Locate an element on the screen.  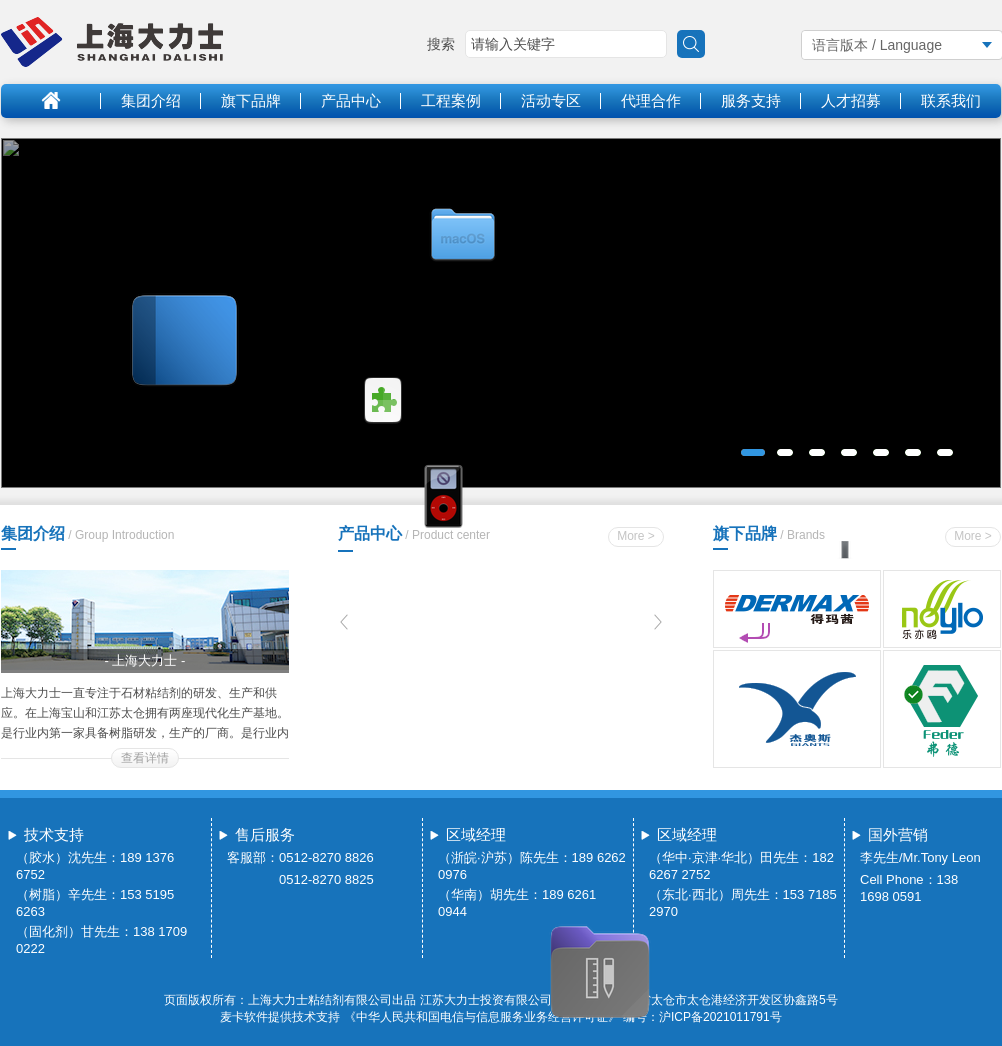
reply to all recipients of an email is located at coordinates (754, 631).